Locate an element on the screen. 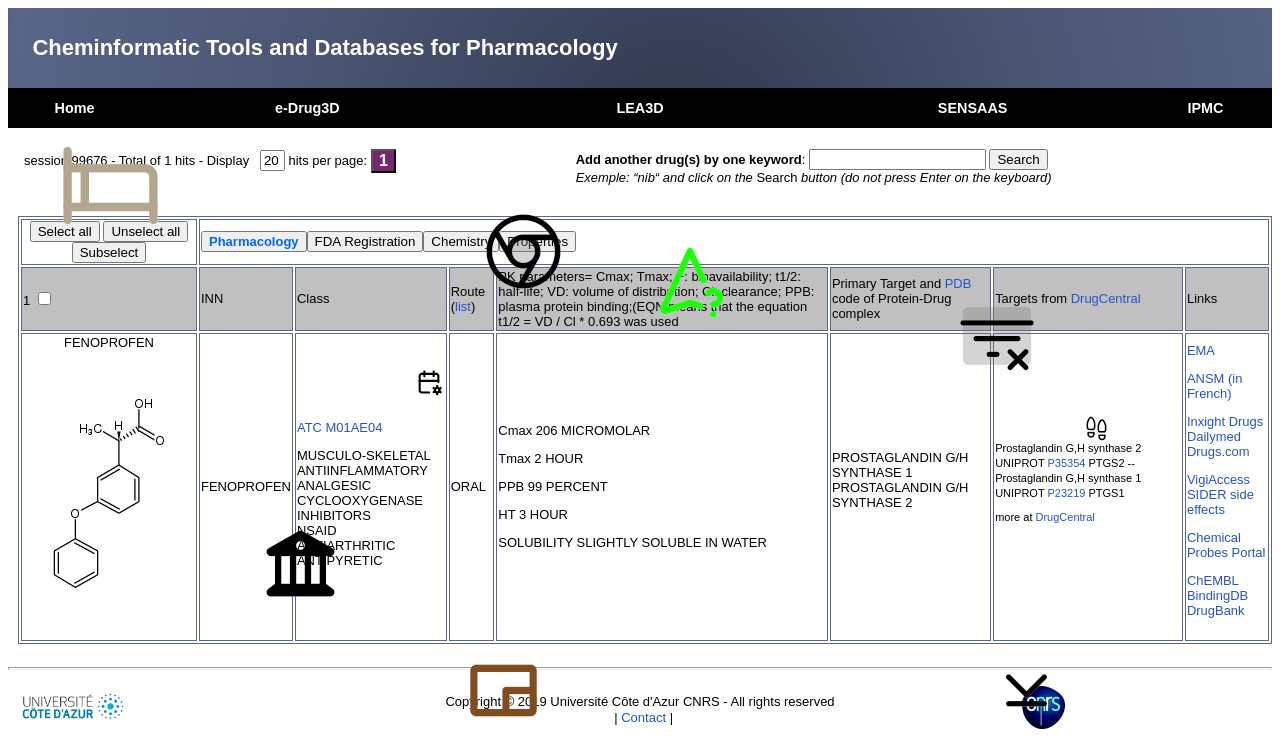  get directions help or navigation assistance is located at coordinates (690, 281).